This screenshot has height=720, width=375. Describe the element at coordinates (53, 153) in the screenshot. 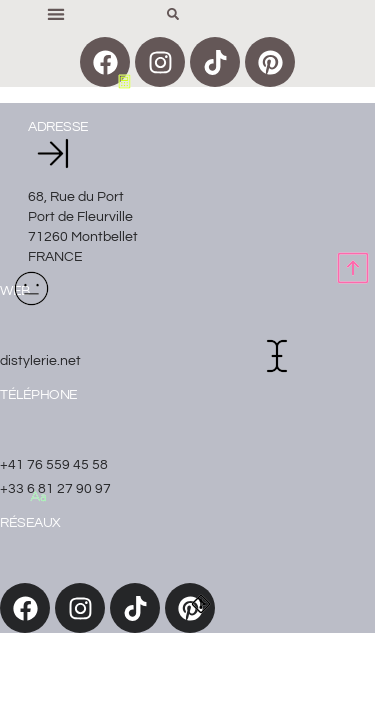

I see `navigate to the next item or page` at that location.